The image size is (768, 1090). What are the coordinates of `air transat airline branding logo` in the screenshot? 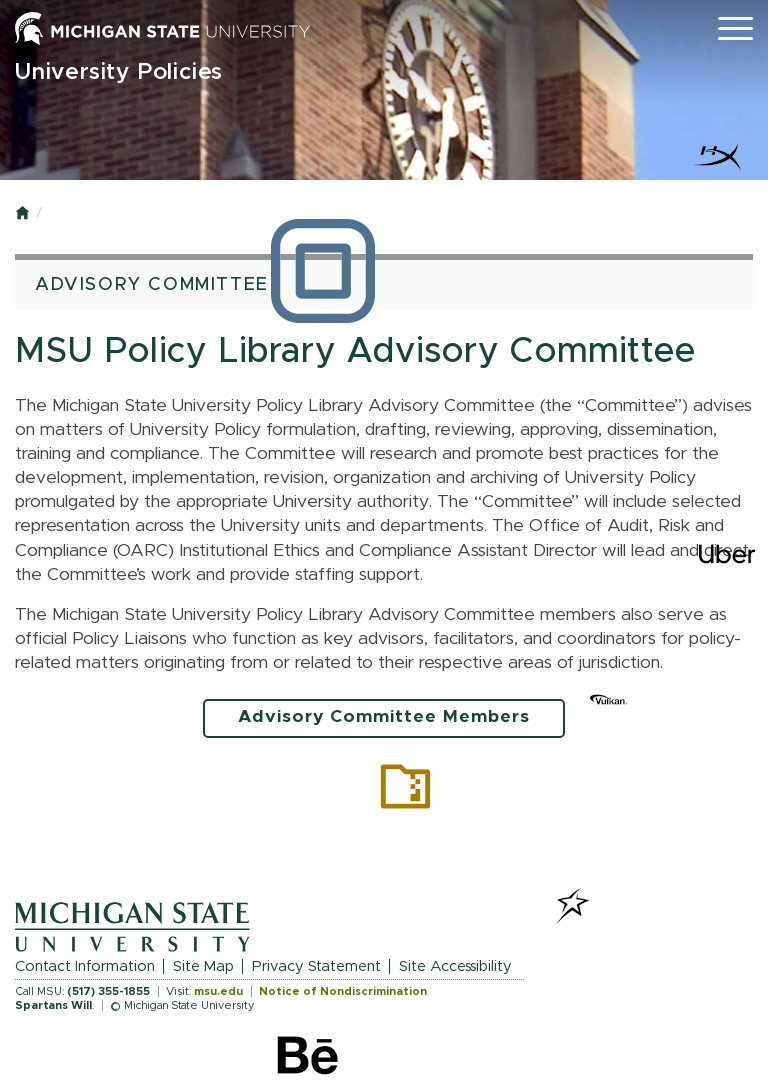 It's located at (573, 906).